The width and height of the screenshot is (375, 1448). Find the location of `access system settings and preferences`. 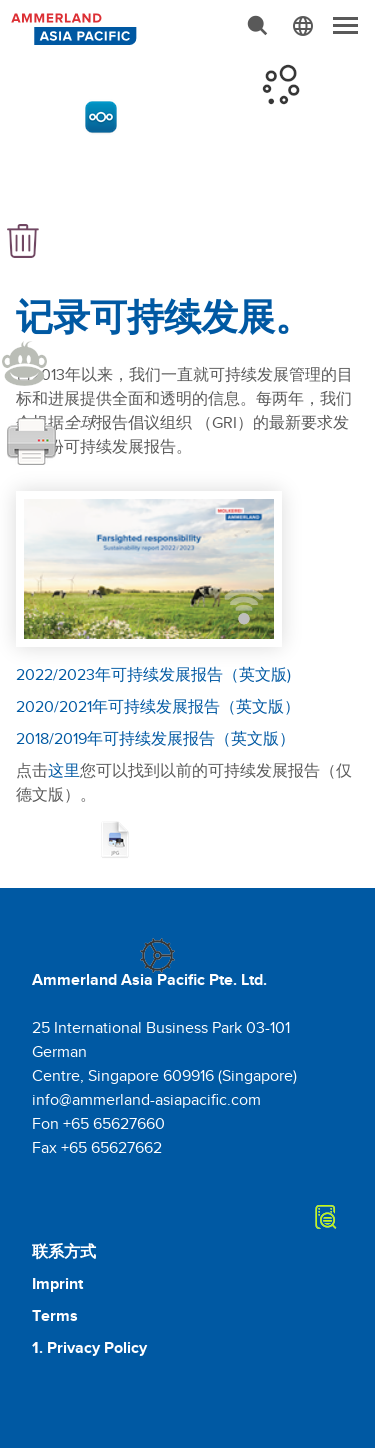

access system settings and preferences is located at coordinates (157, 955).